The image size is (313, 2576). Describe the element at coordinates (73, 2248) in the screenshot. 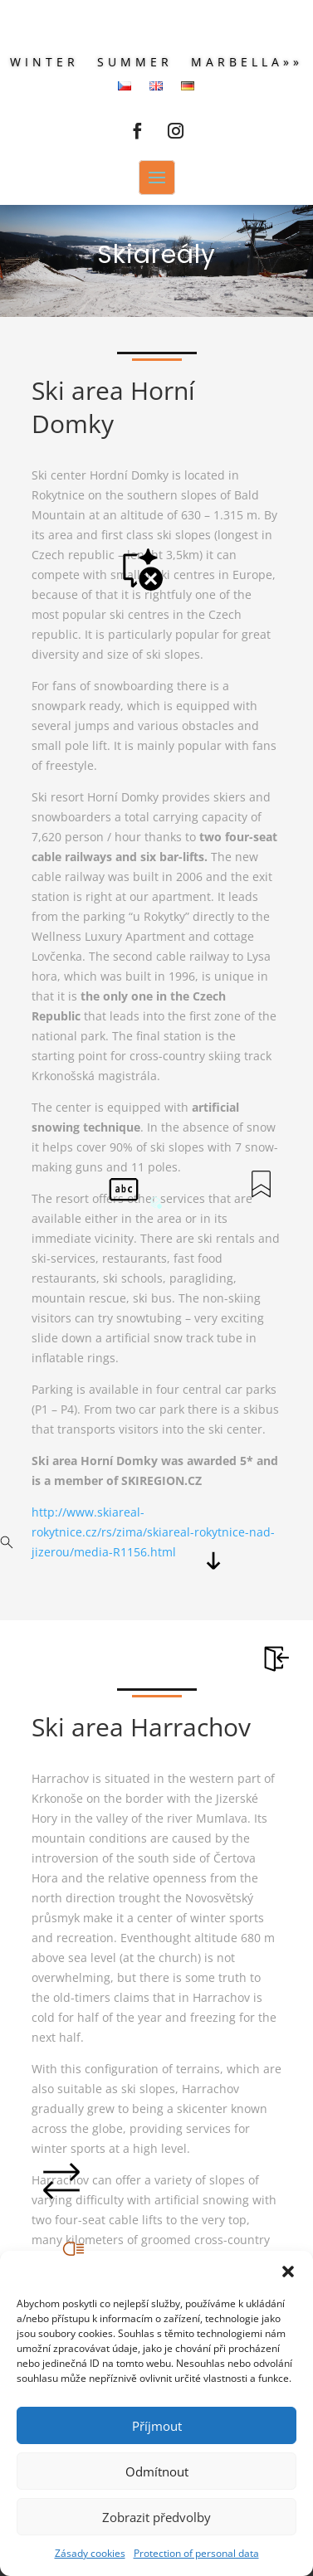

I see `toggle vehicle headlights on/off` at that location.